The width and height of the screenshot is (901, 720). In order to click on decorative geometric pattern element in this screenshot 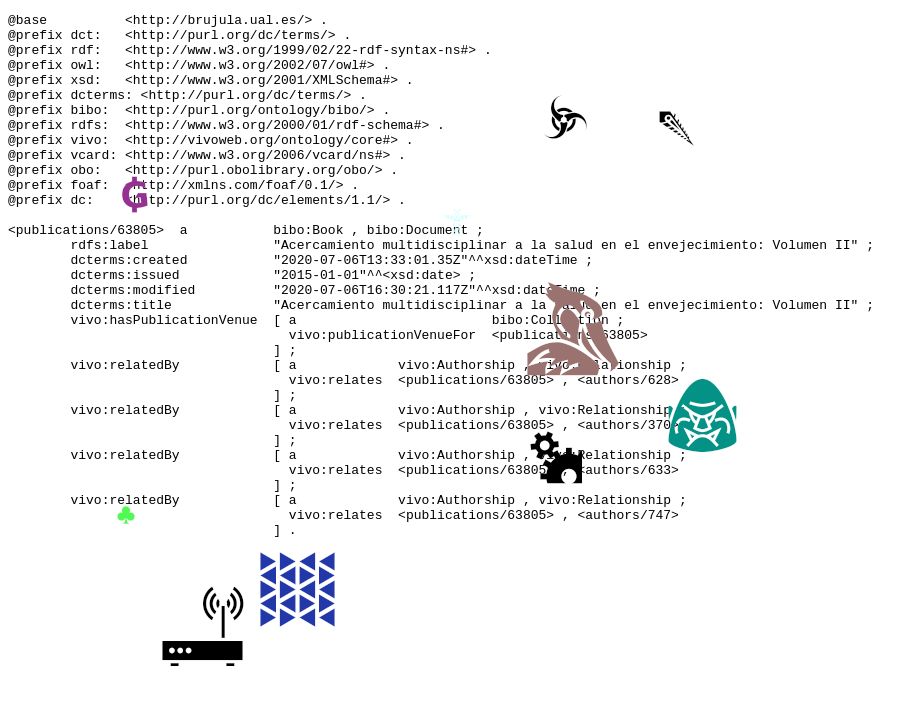, I will do `click(297, 589)`.